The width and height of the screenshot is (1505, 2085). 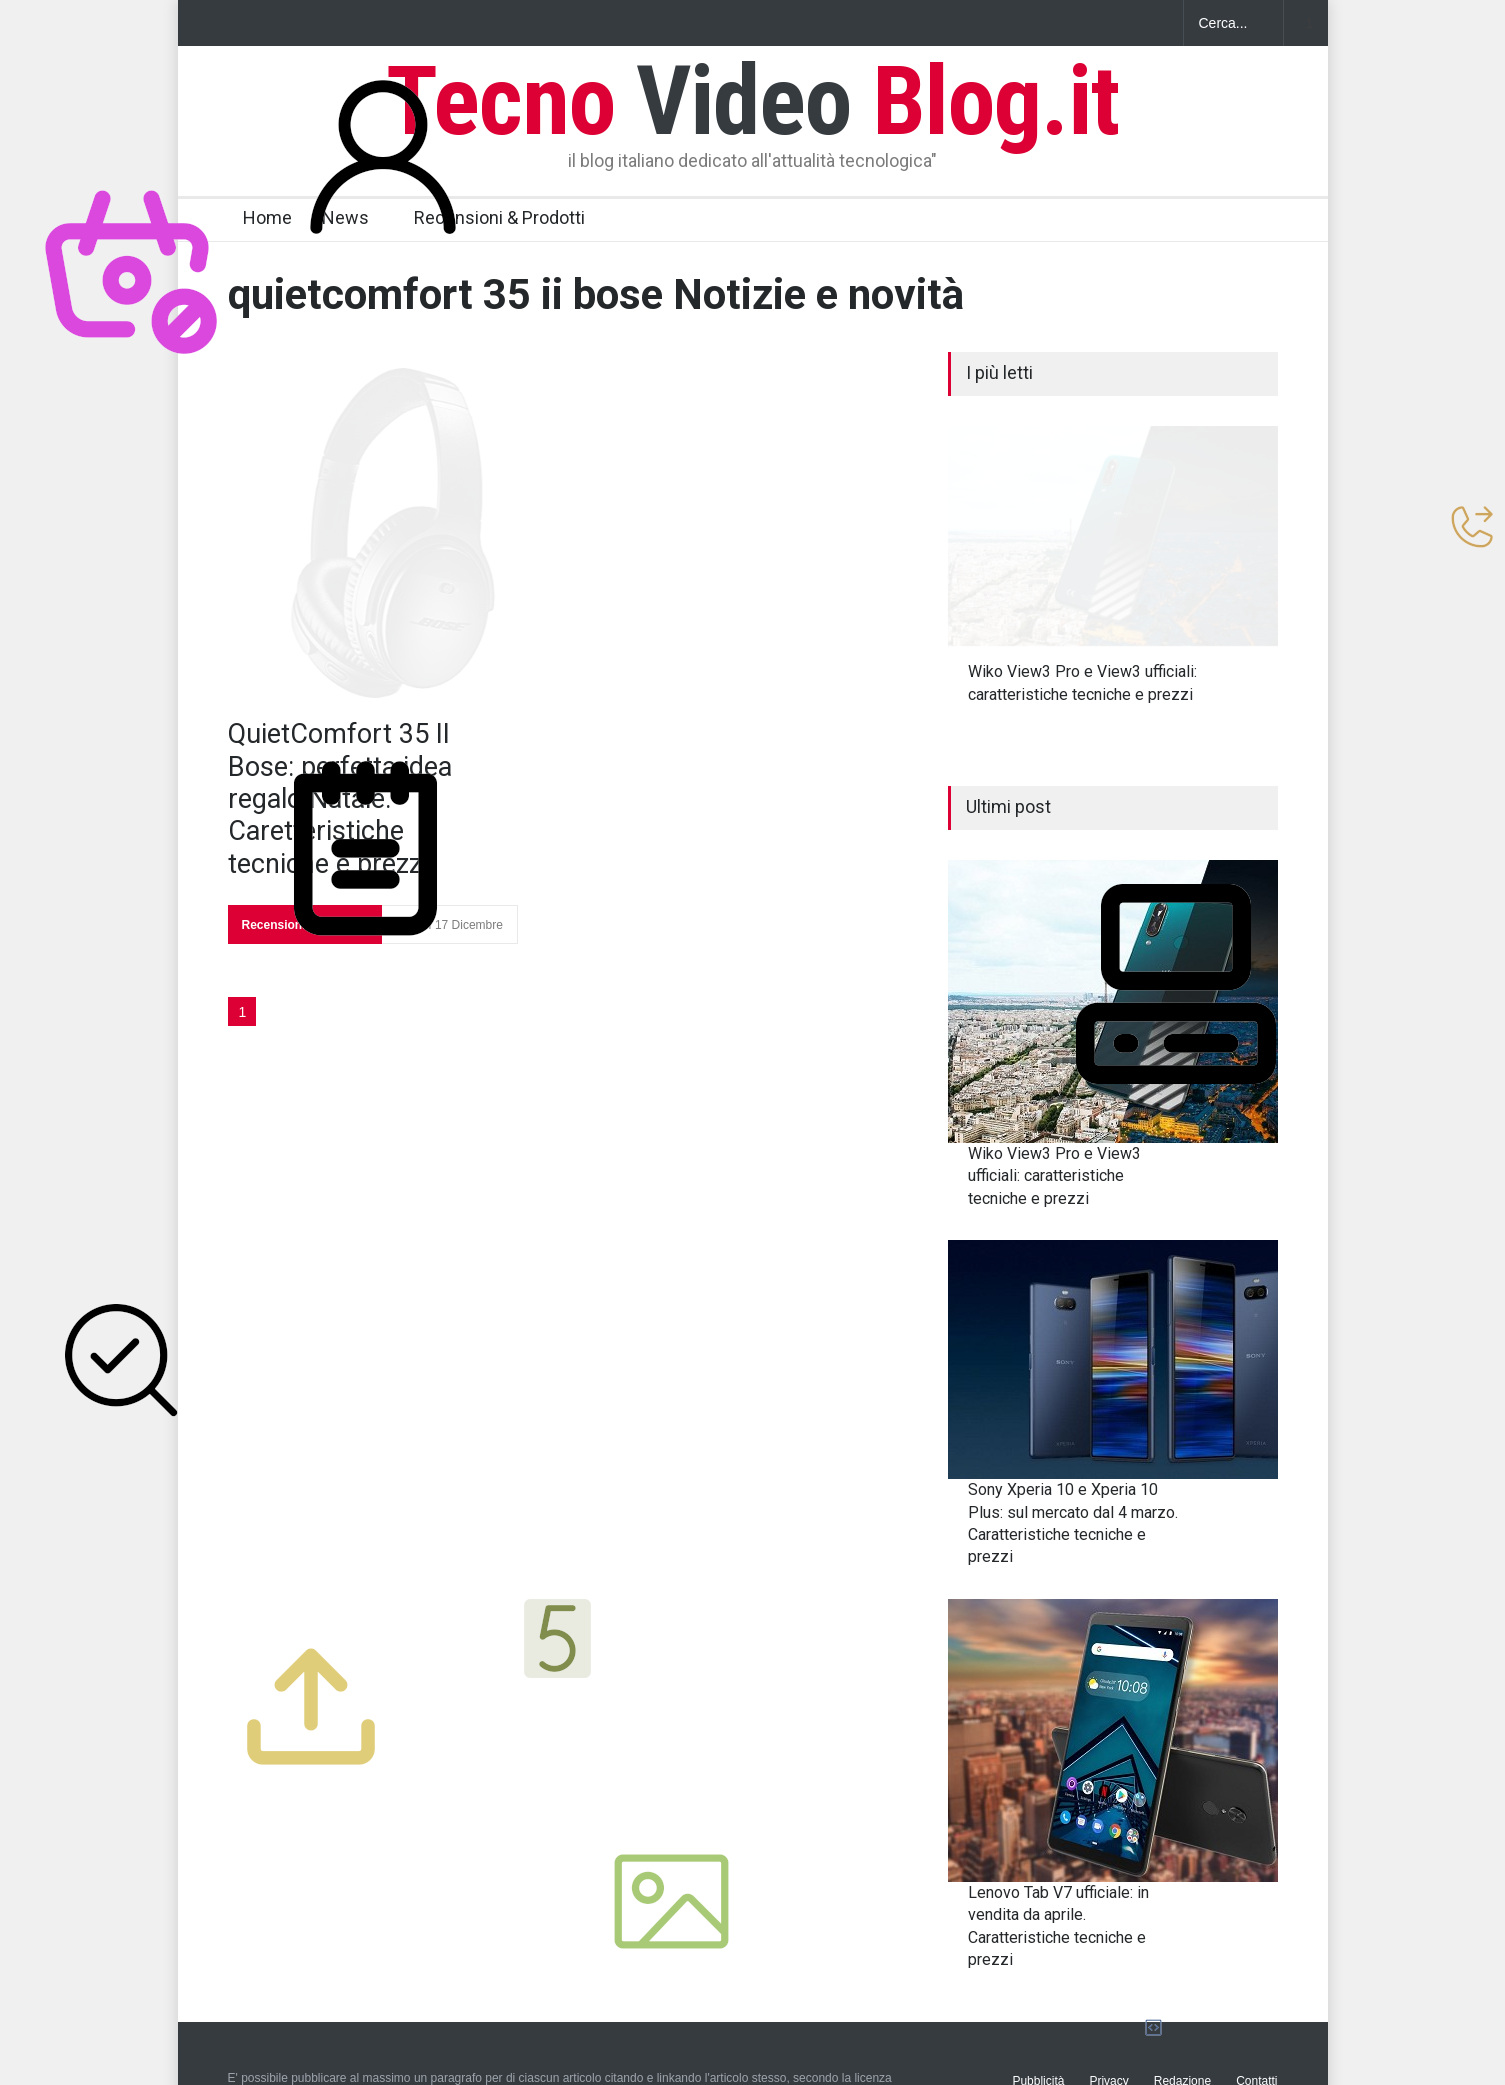 What do you see at coordinates (1153, 2027) in the screenshot?
I see `view source code` at bounding box center [1153, 2027].